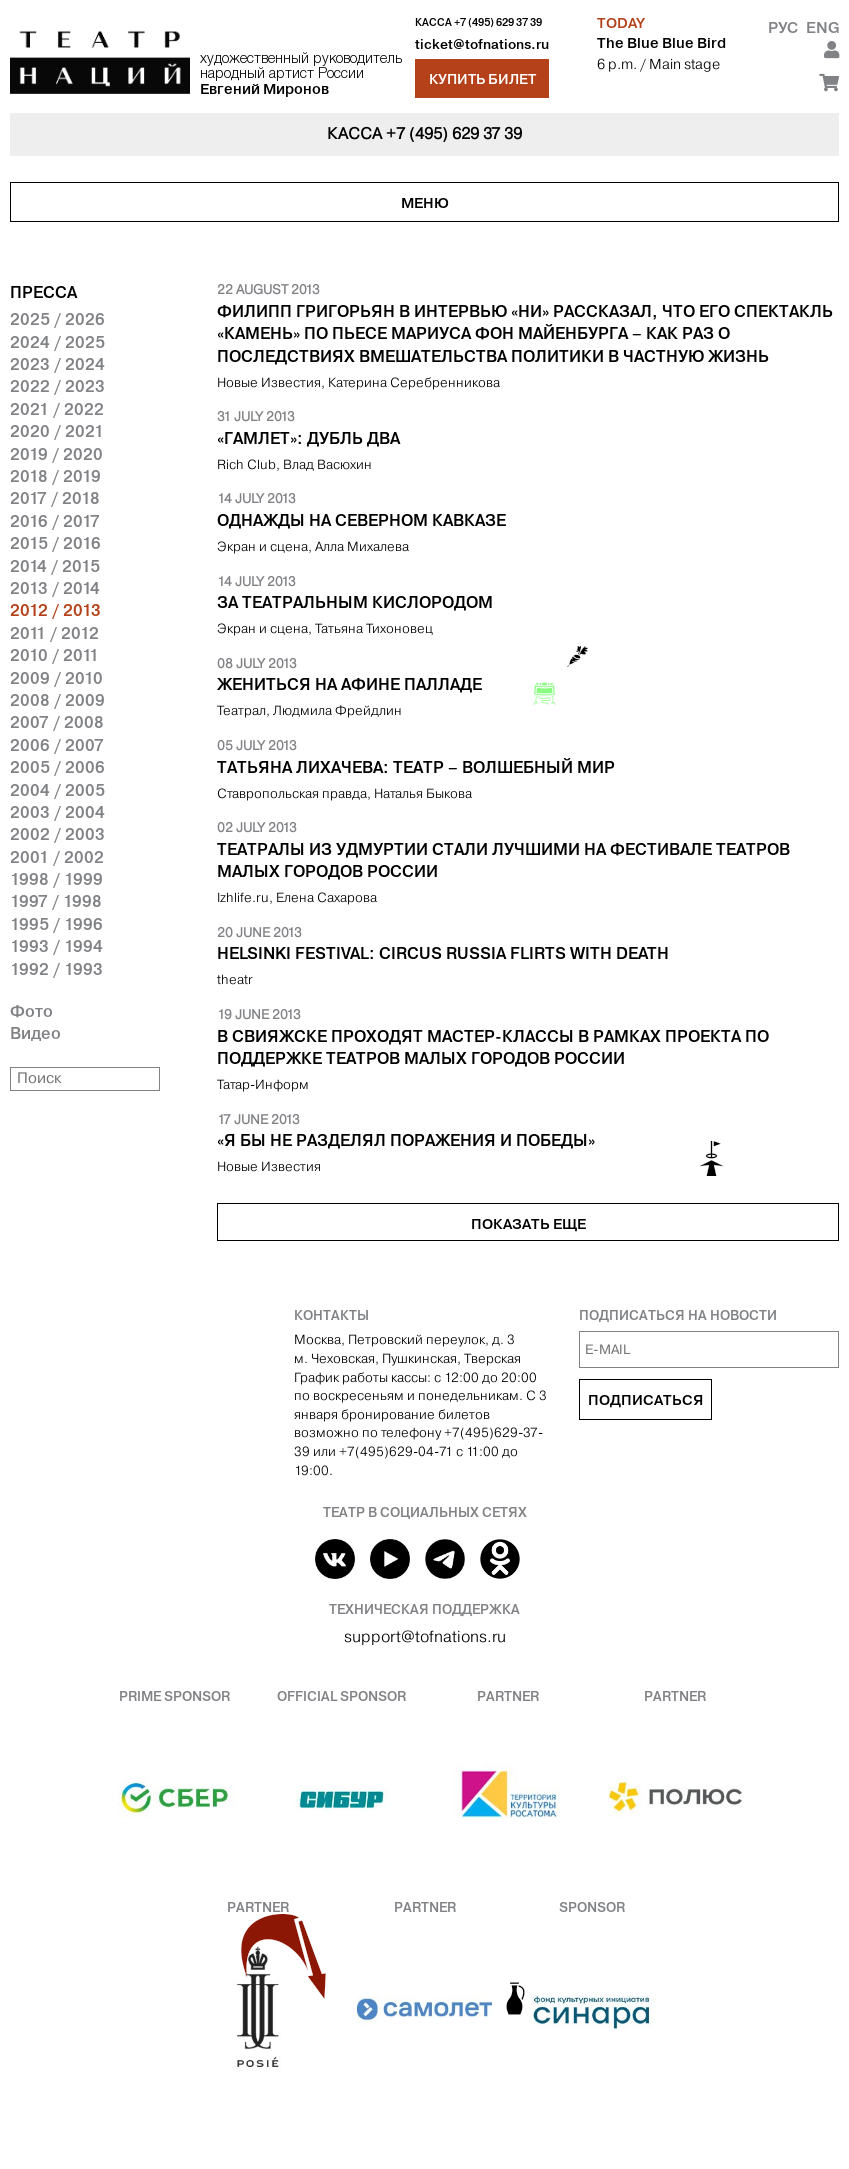 Image resolution: width=849 pixels, height=2169 pixels. Describe the element at coordinates (283, 1956) in the screenshot. I see `launch or throw an attack in a game` at that location.